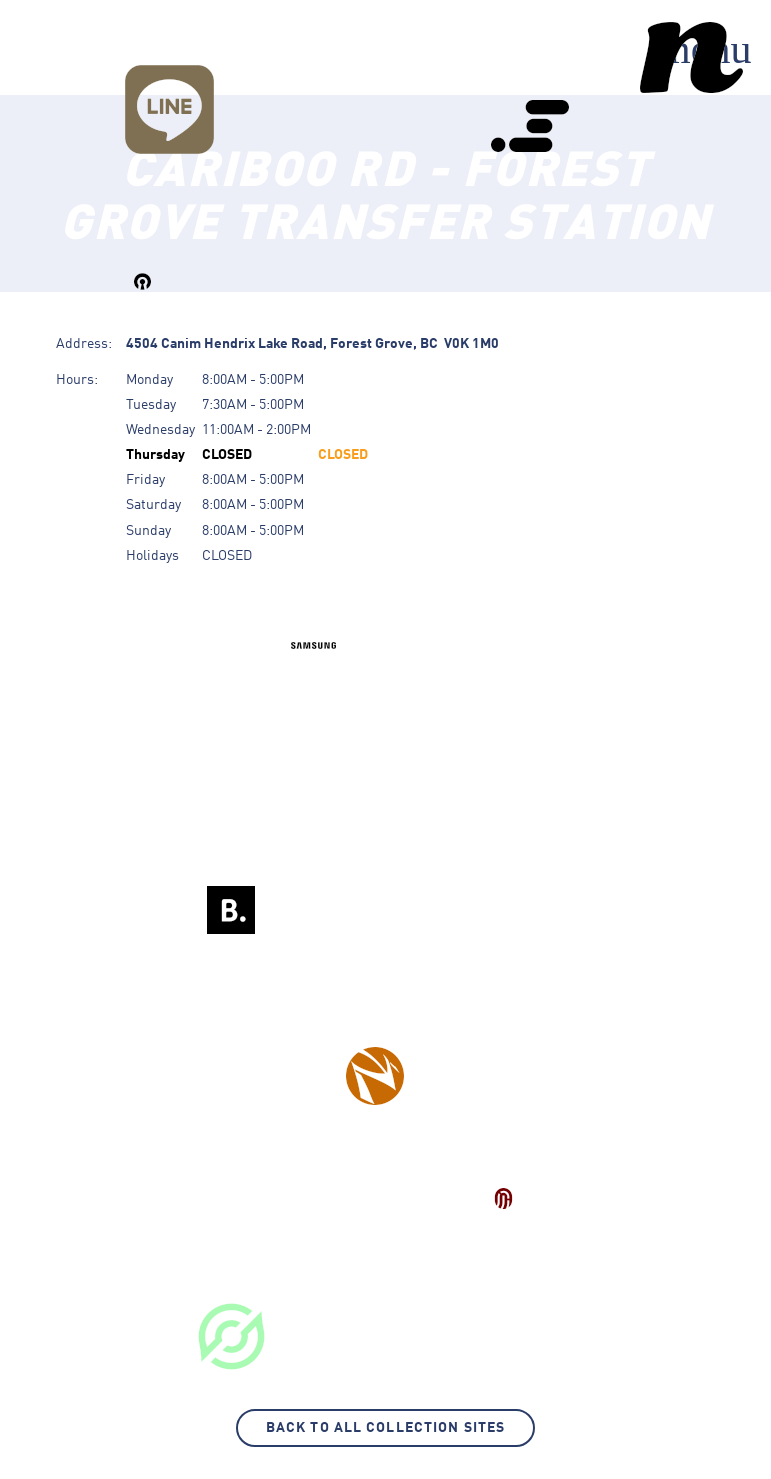 Image resolution: width=771 pixels, height=1479 pixels. I want to click on launch honor of kings game, so click(231, 1336).